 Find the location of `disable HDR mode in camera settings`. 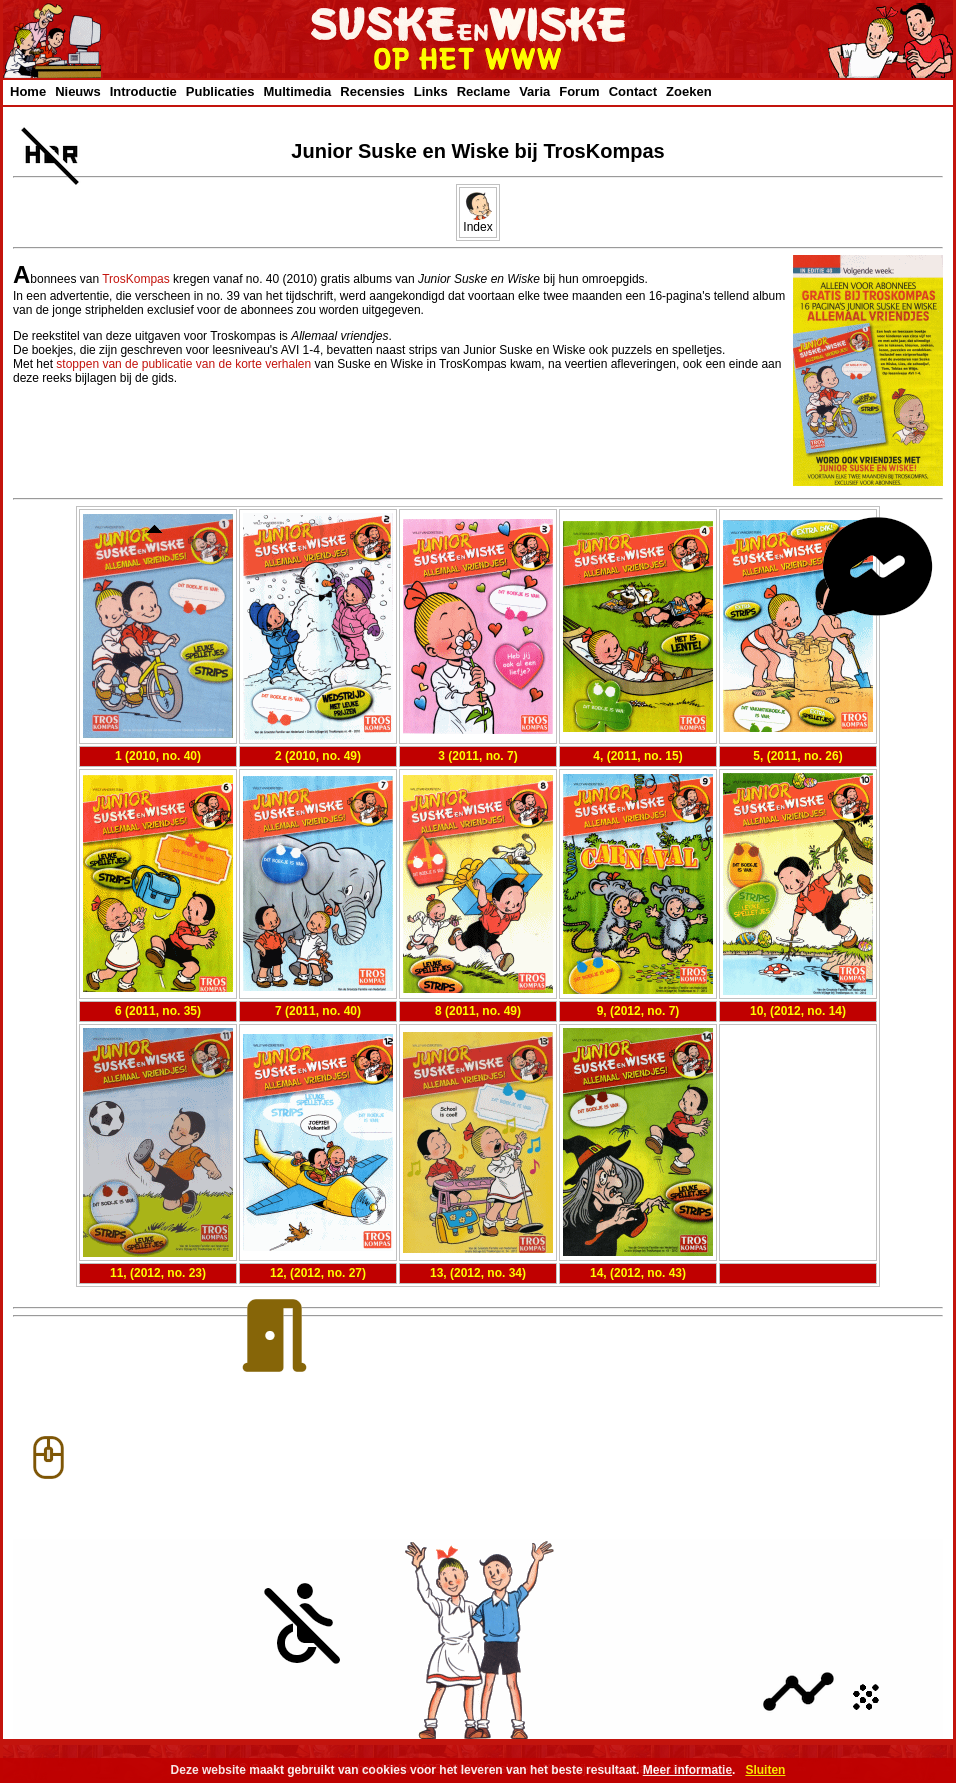

disable HDR mode in camera settings is located at coordinates (51, 154).